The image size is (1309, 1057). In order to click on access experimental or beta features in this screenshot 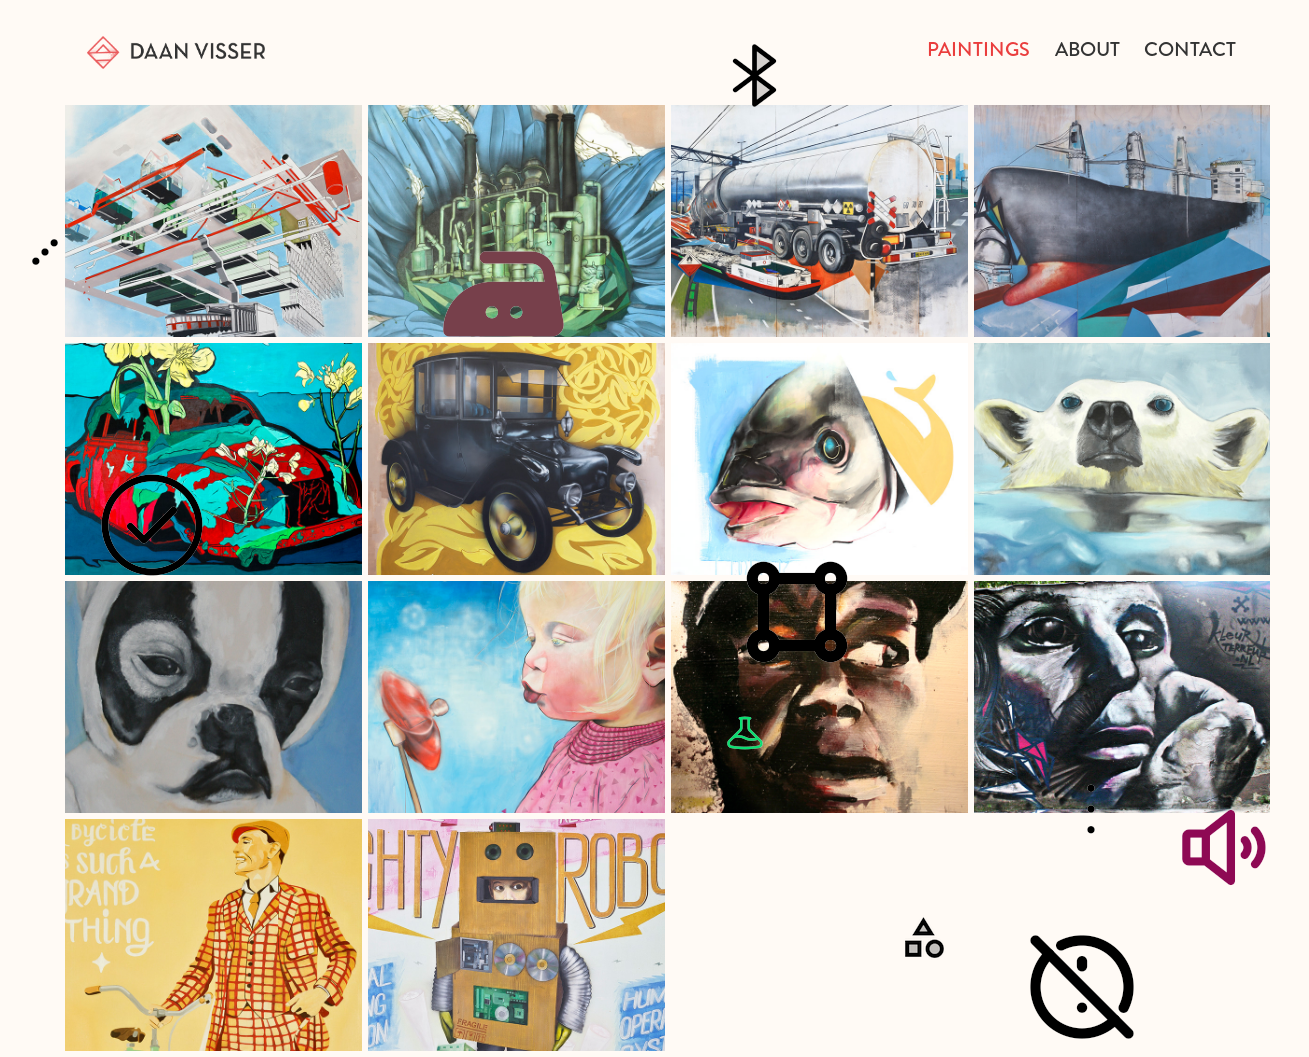, I will do `click(745, 733)`.